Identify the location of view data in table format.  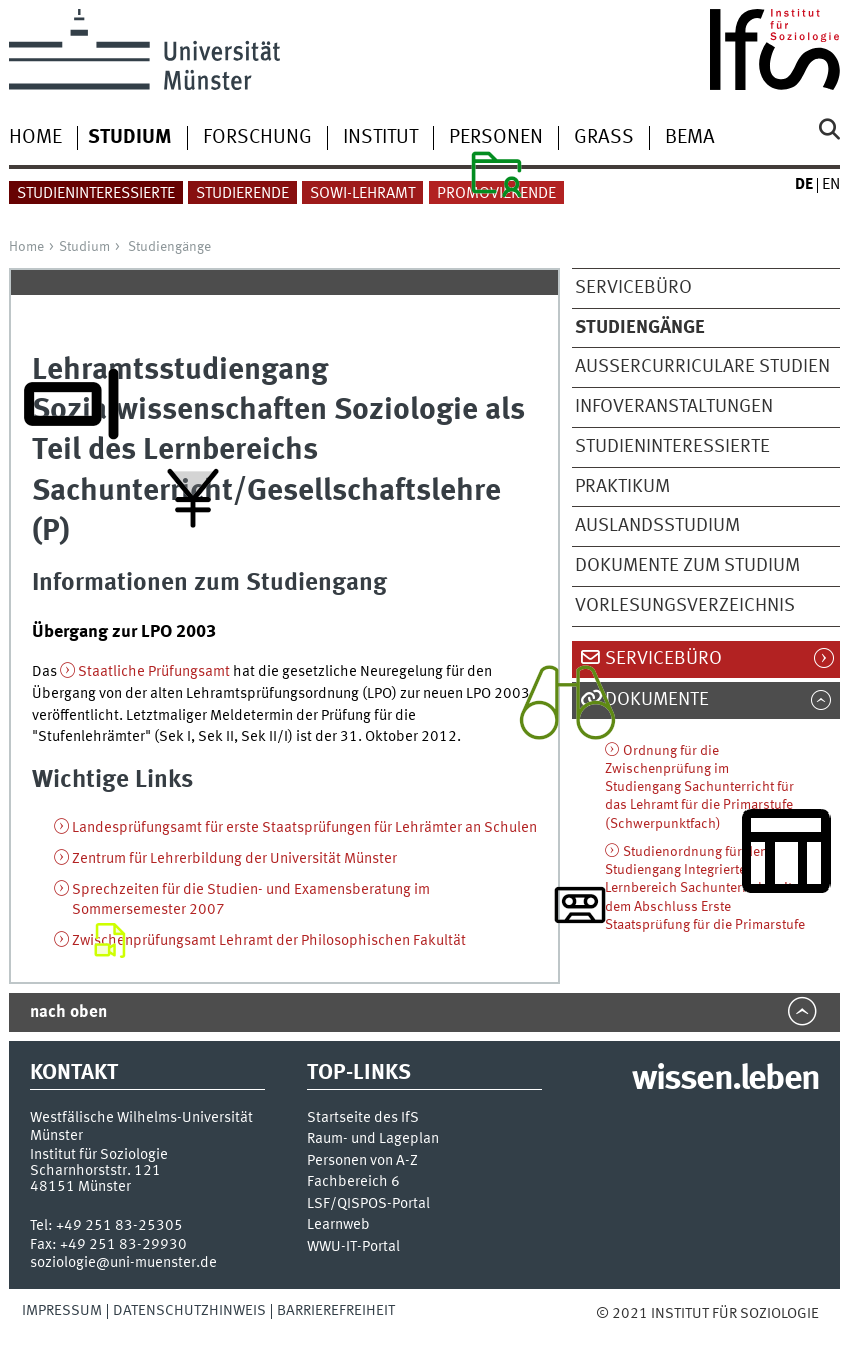
(784, 851).